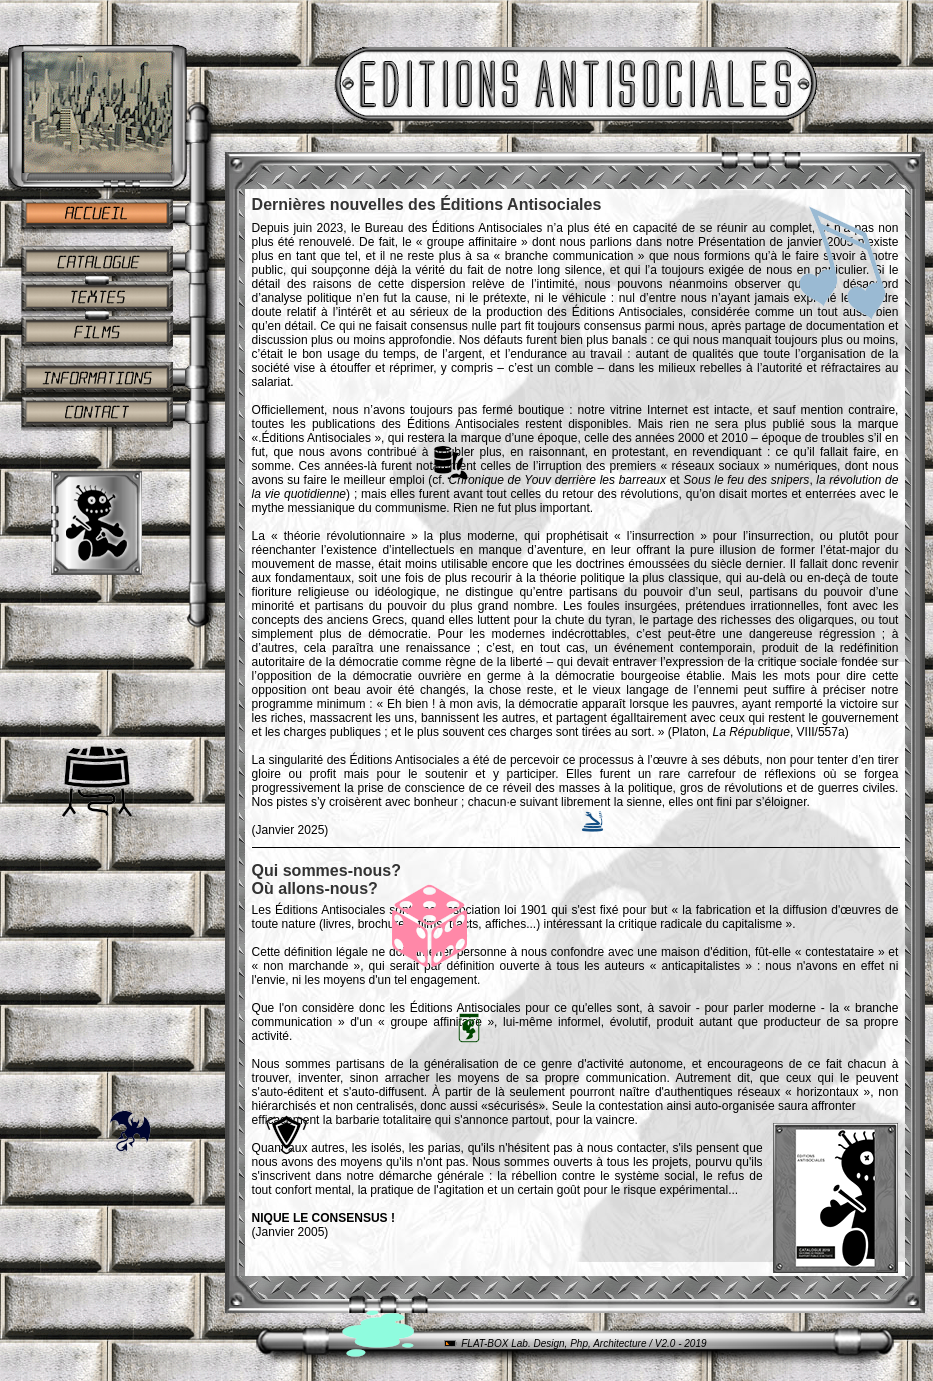  I want to click on browse romantic or love-themed music, so click(843, 263).